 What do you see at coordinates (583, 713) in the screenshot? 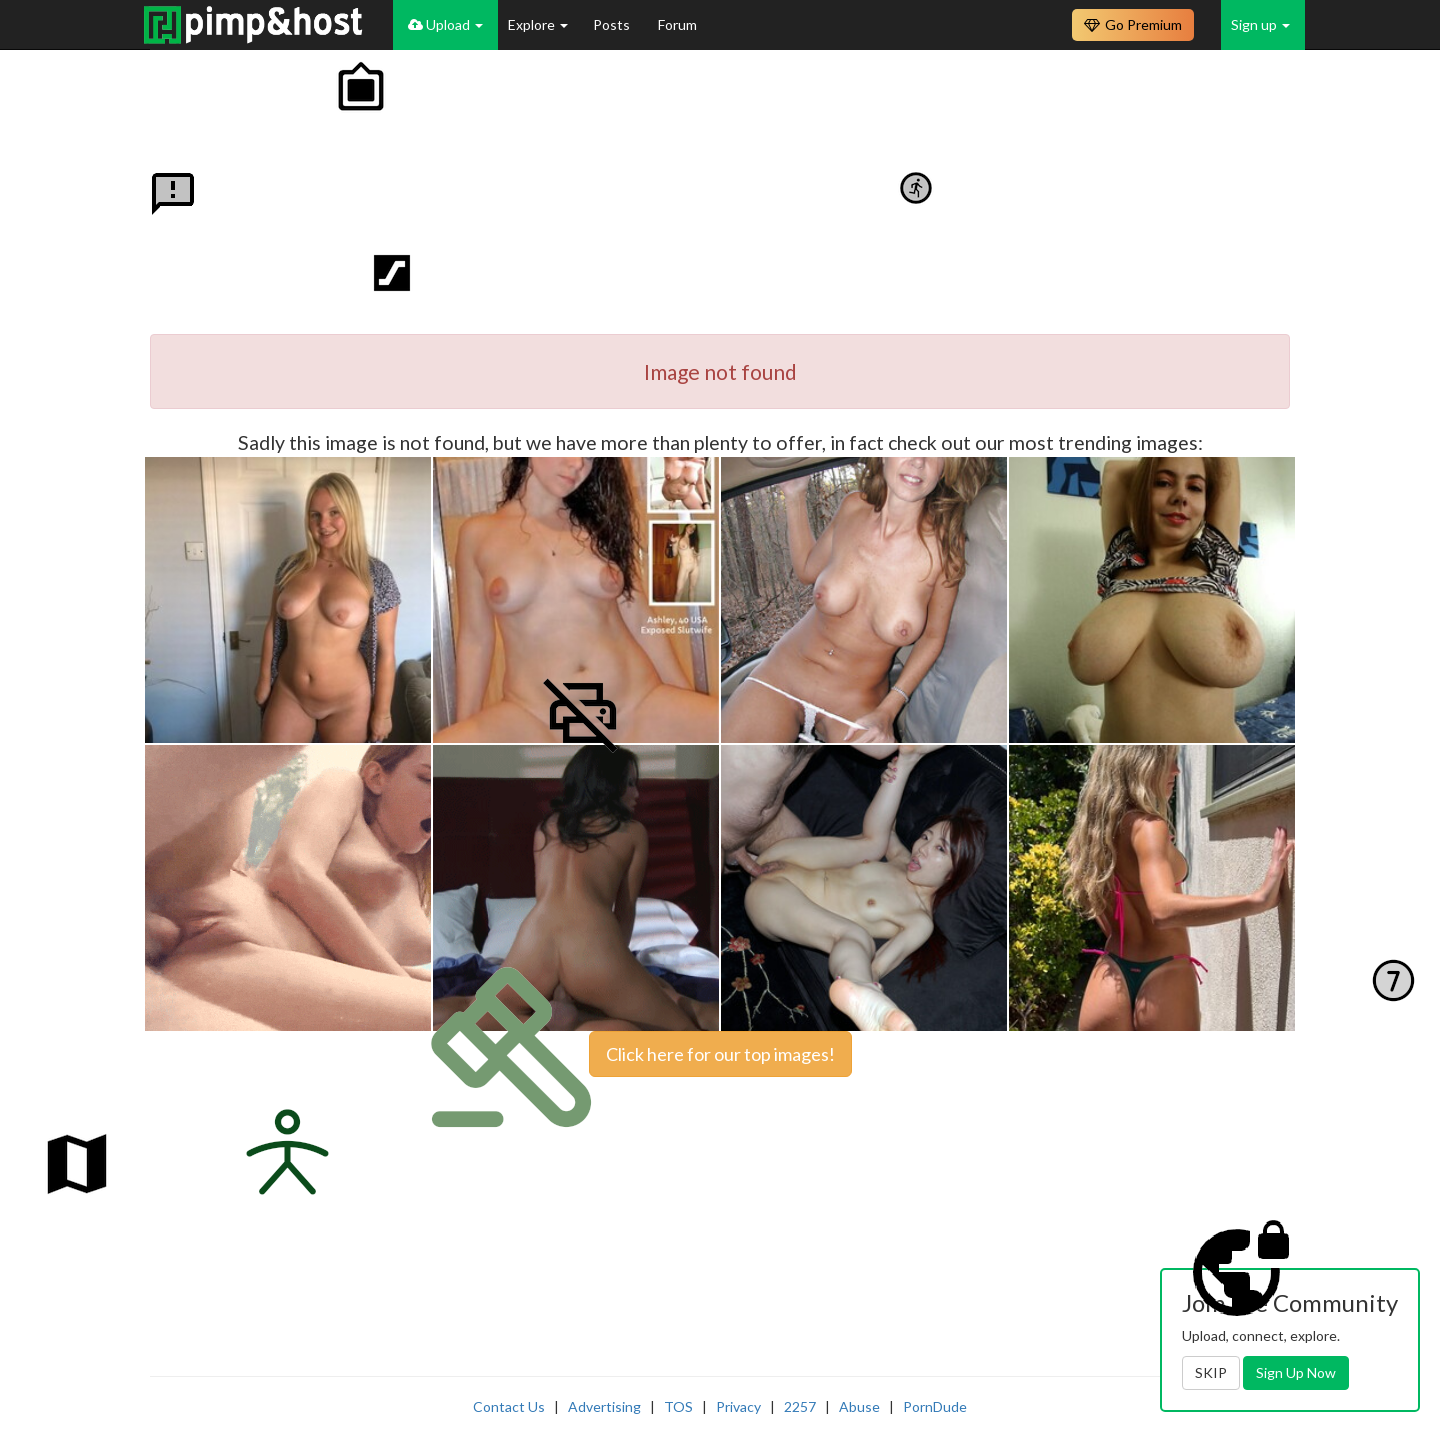
I see `printing is disabled or unavailable` at bounding box center [583, 713].